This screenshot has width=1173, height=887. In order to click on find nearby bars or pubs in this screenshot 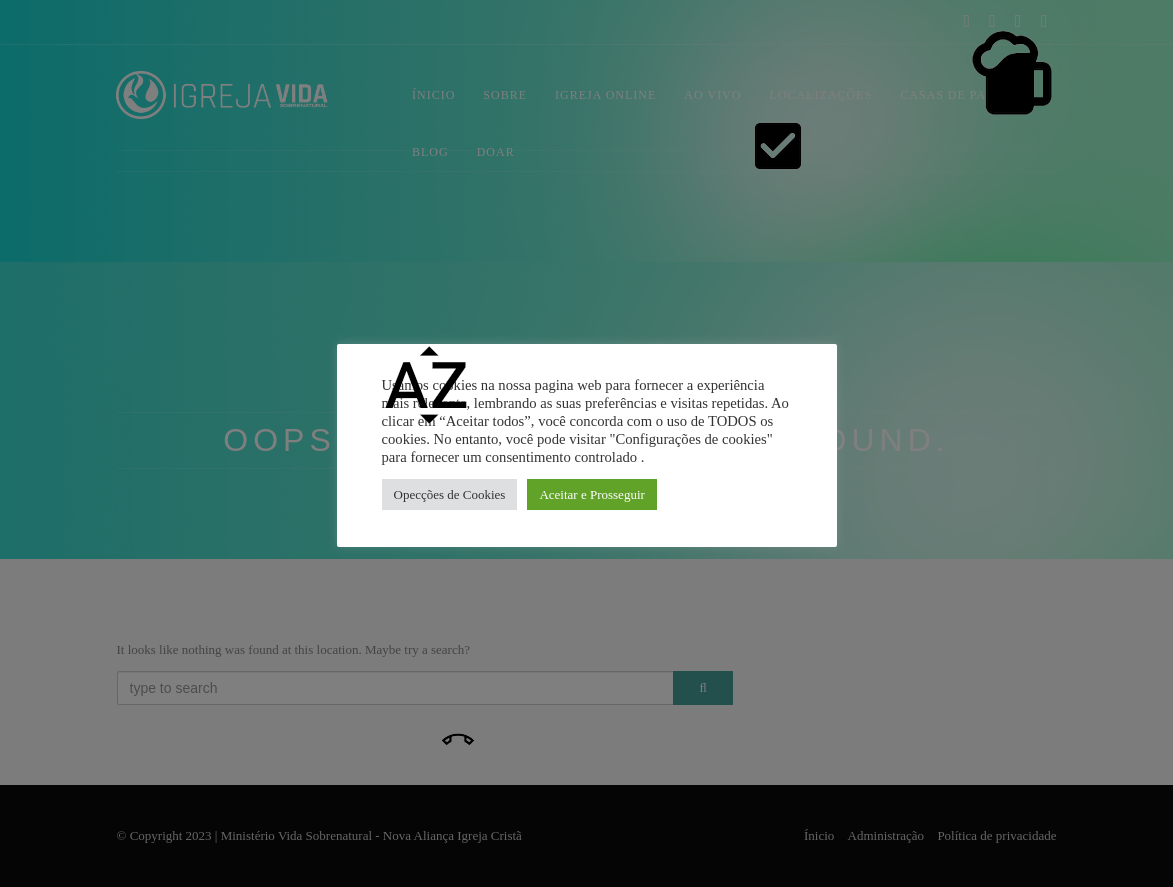, I will do `click(1012, 75)`.